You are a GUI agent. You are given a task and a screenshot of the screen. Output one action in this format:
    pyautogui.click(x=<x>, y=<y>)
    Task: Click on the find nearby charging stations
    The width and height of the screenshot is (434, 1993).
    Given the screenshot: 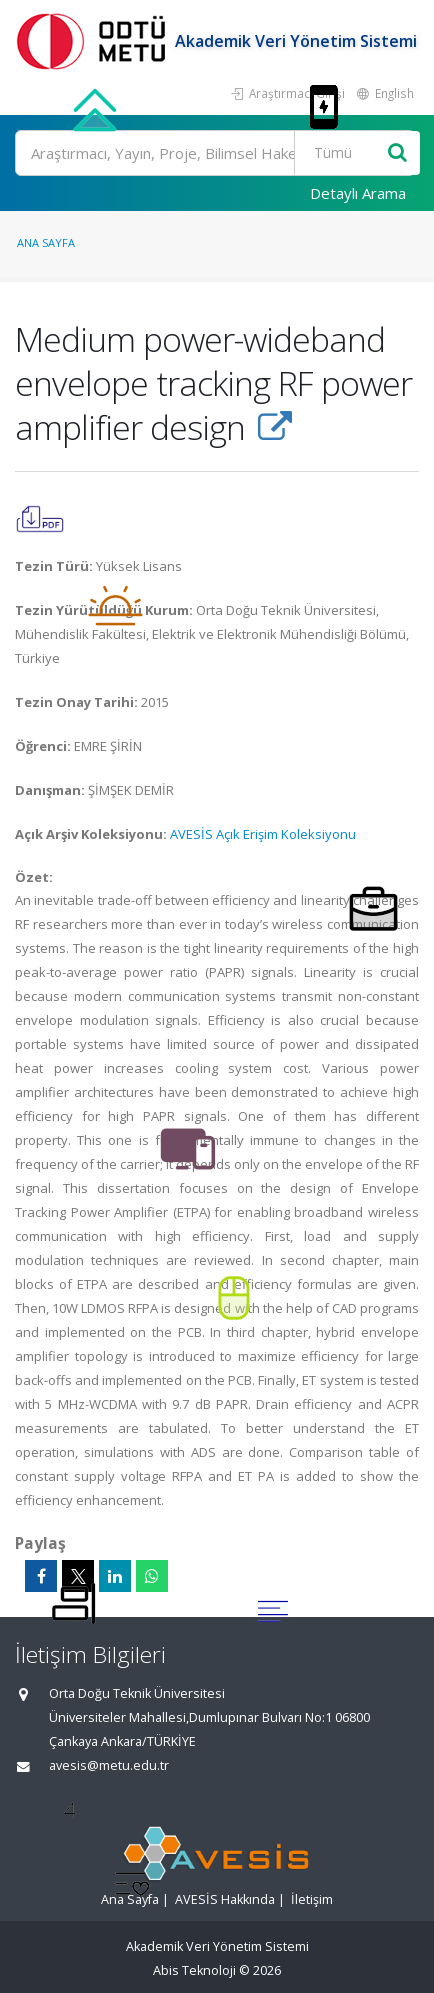 What is the action you would take?
    pyautogui.click(x=324, y=107)
    